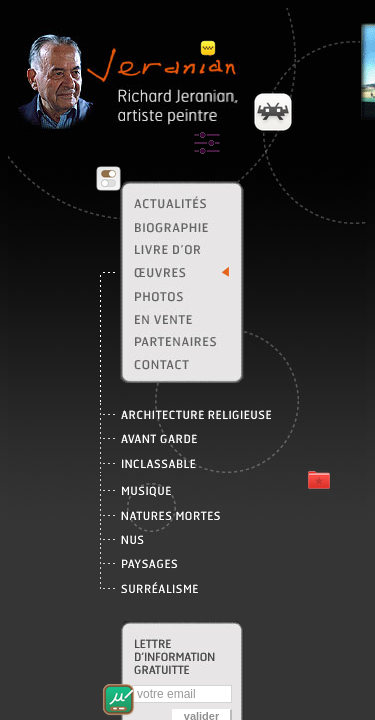 Image resolution: width=375 pixels, height=720 pixels. What do you see at coordinates (319, 480) in the screenshot?
I see `access your bookmarked or favorited files` at bounding box center [319, 480].